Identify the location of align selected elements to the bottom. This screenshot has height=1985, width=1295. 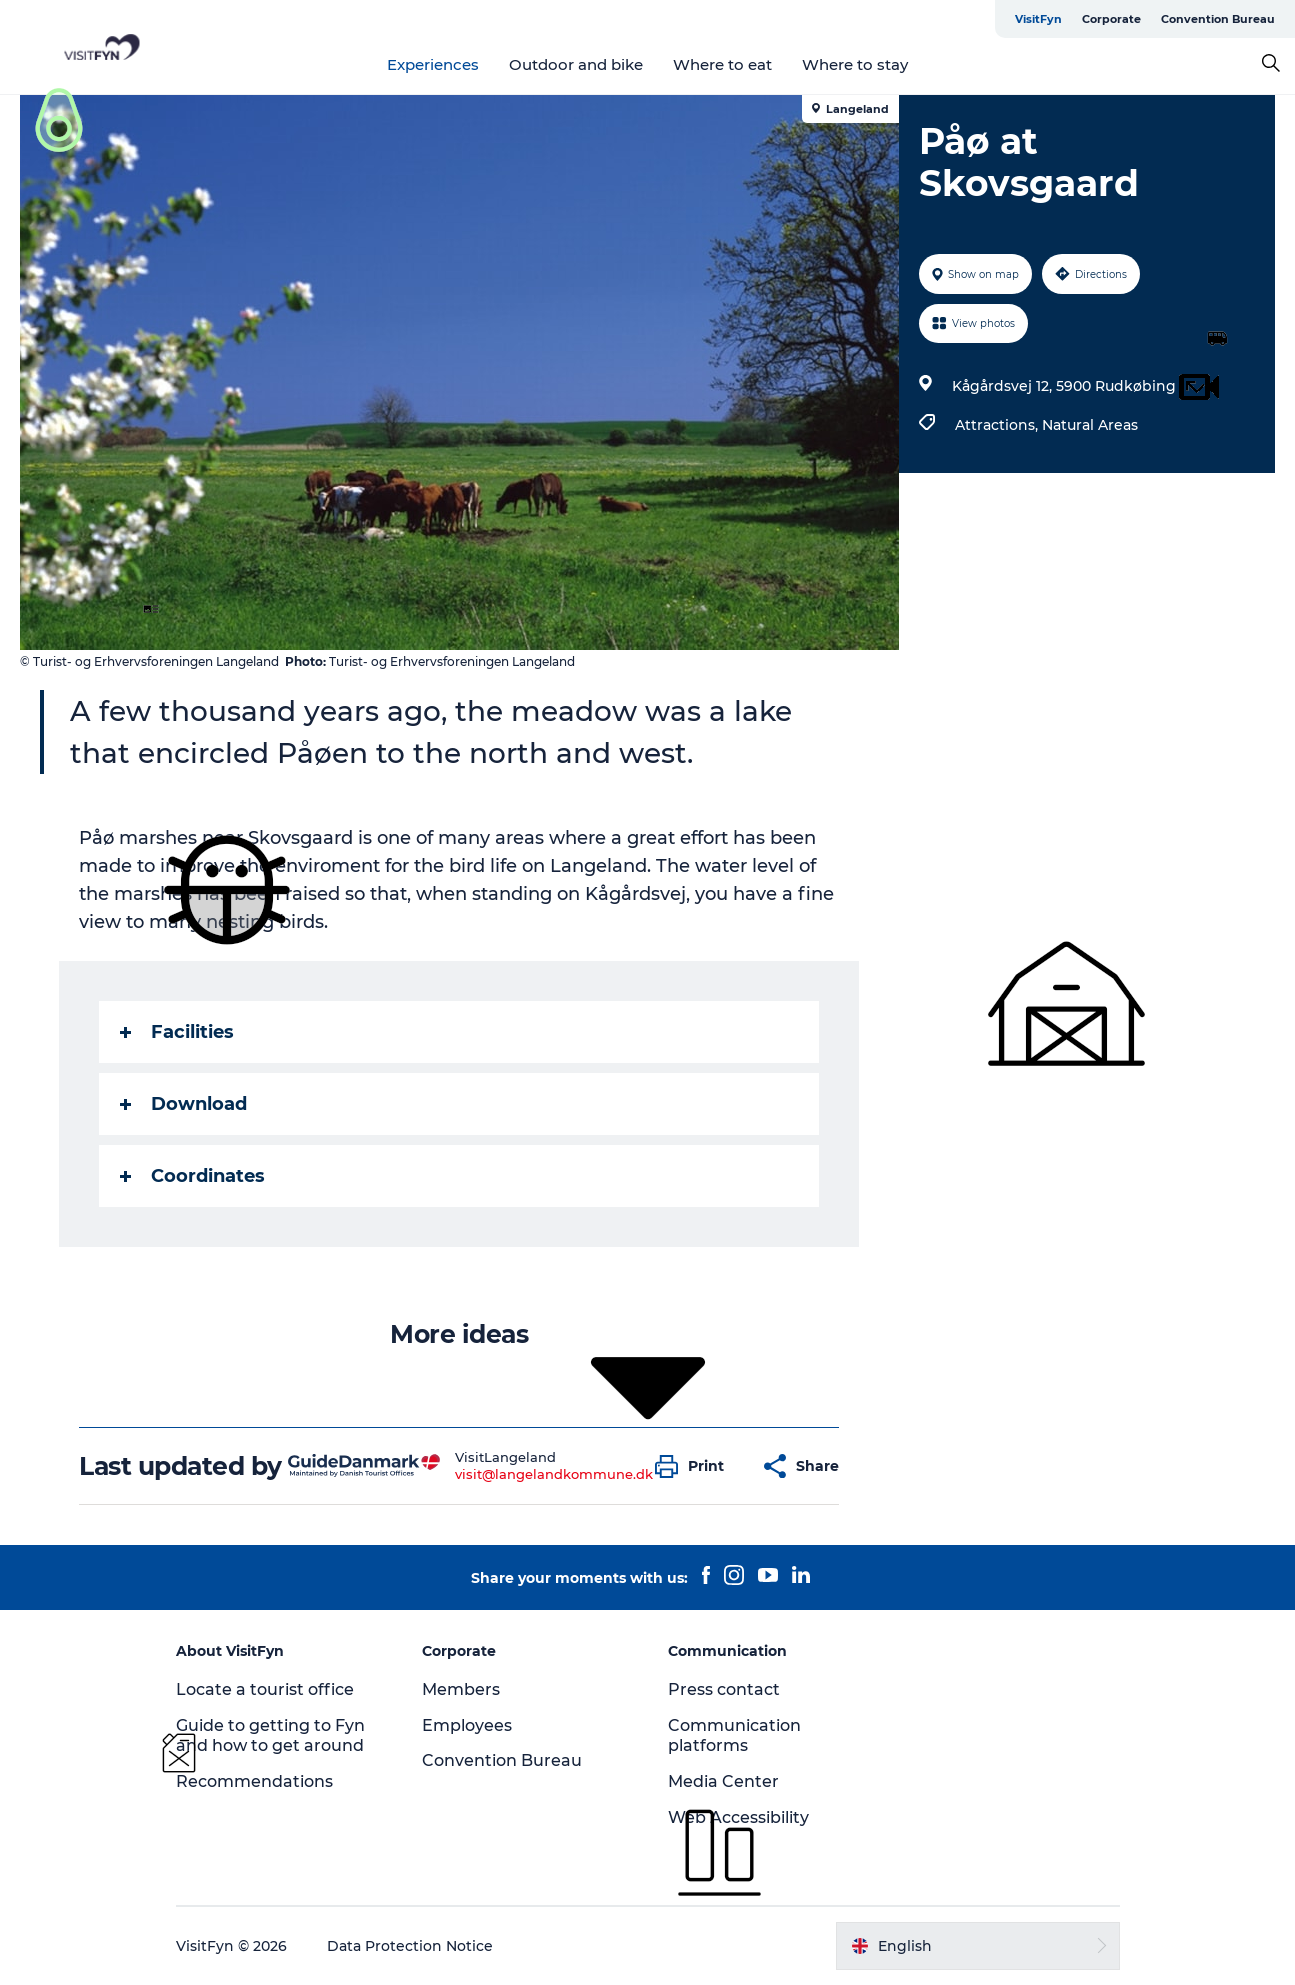
(719, 1854).